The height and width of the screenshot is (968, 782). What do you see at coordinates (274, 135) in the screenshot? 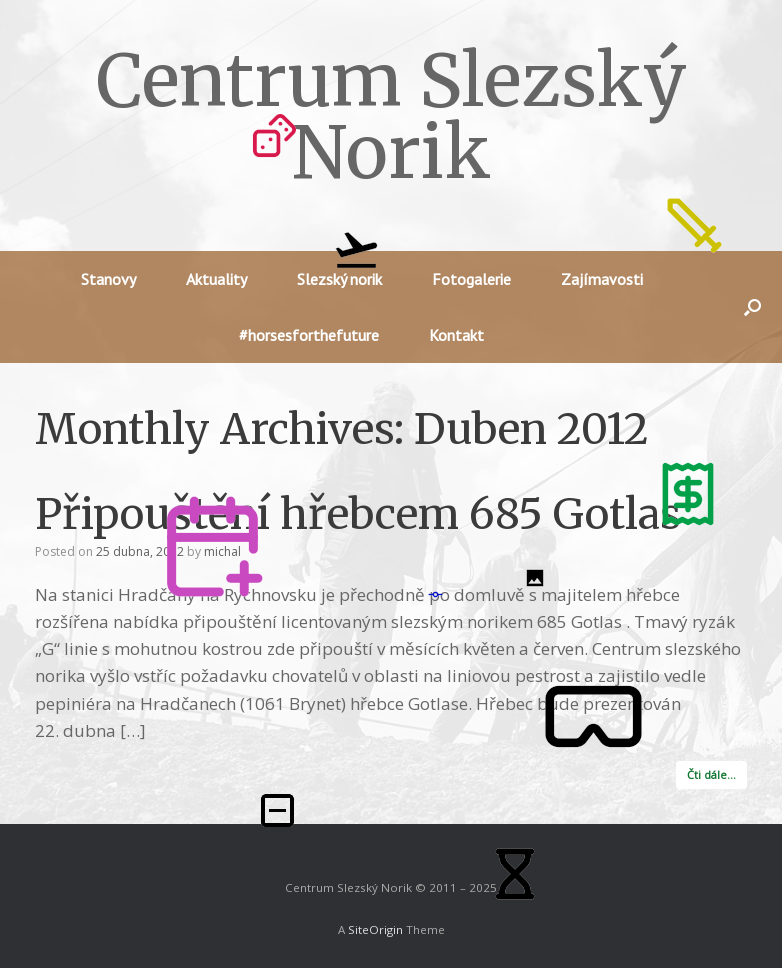
I see `randomize or shuffle content` at bounding box center [274, 135].